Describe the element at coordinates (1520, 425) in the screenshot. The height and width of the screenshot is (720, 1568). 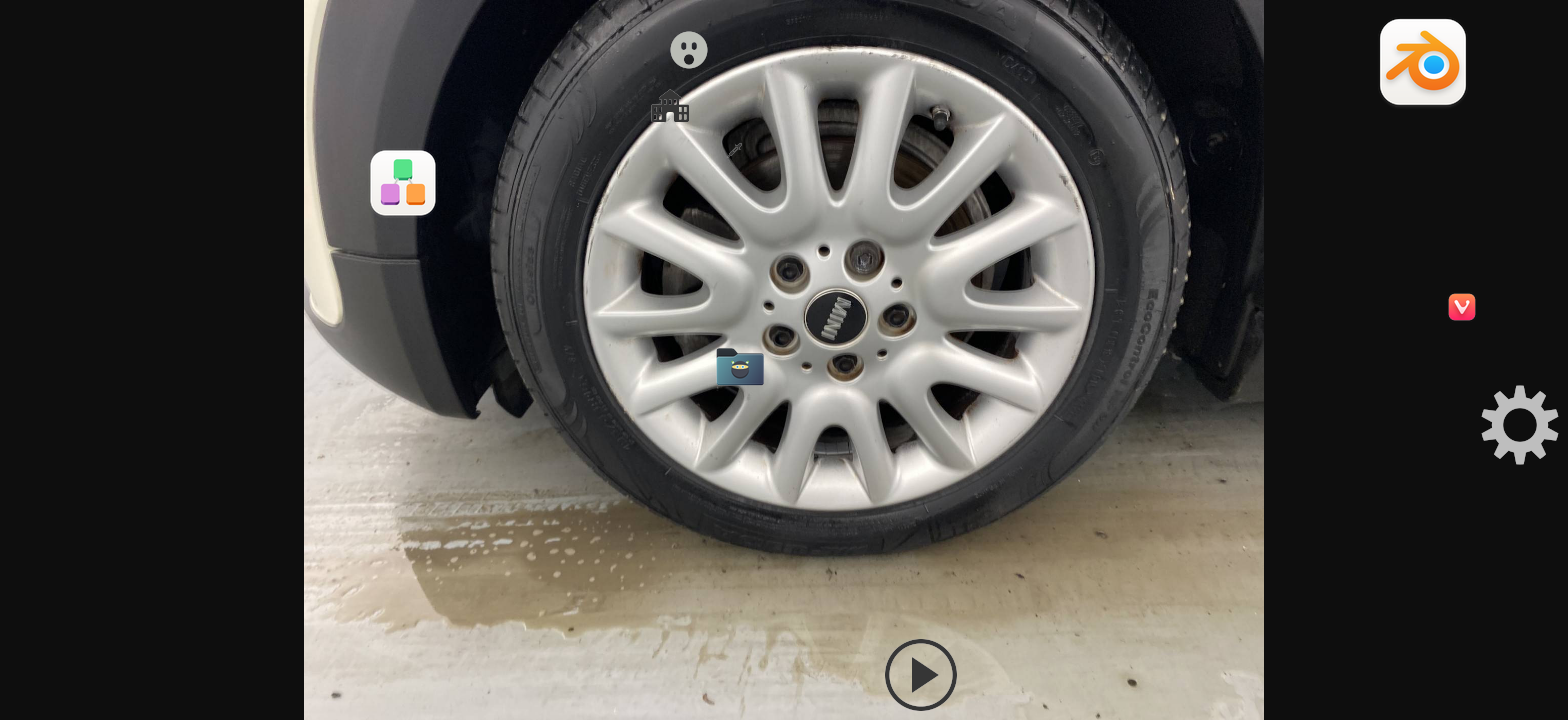
I see `access system settings` at that location.